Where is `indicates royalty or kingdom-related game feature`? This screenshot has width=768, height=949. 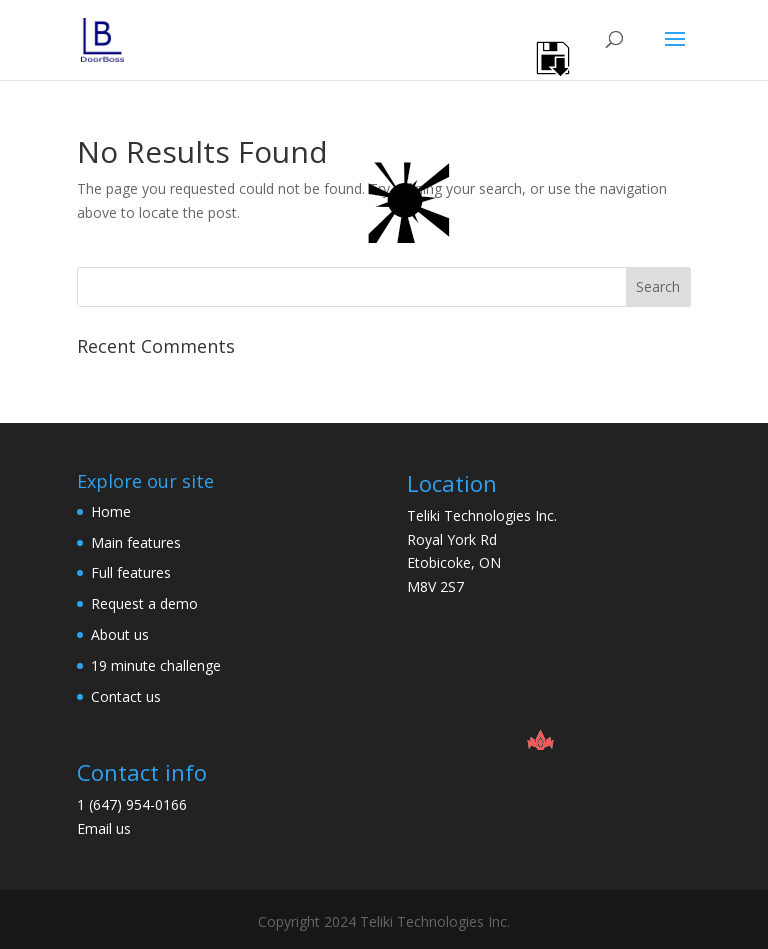 indicates royalty or kingdom-related game feature is located at coordinates (540, 740).